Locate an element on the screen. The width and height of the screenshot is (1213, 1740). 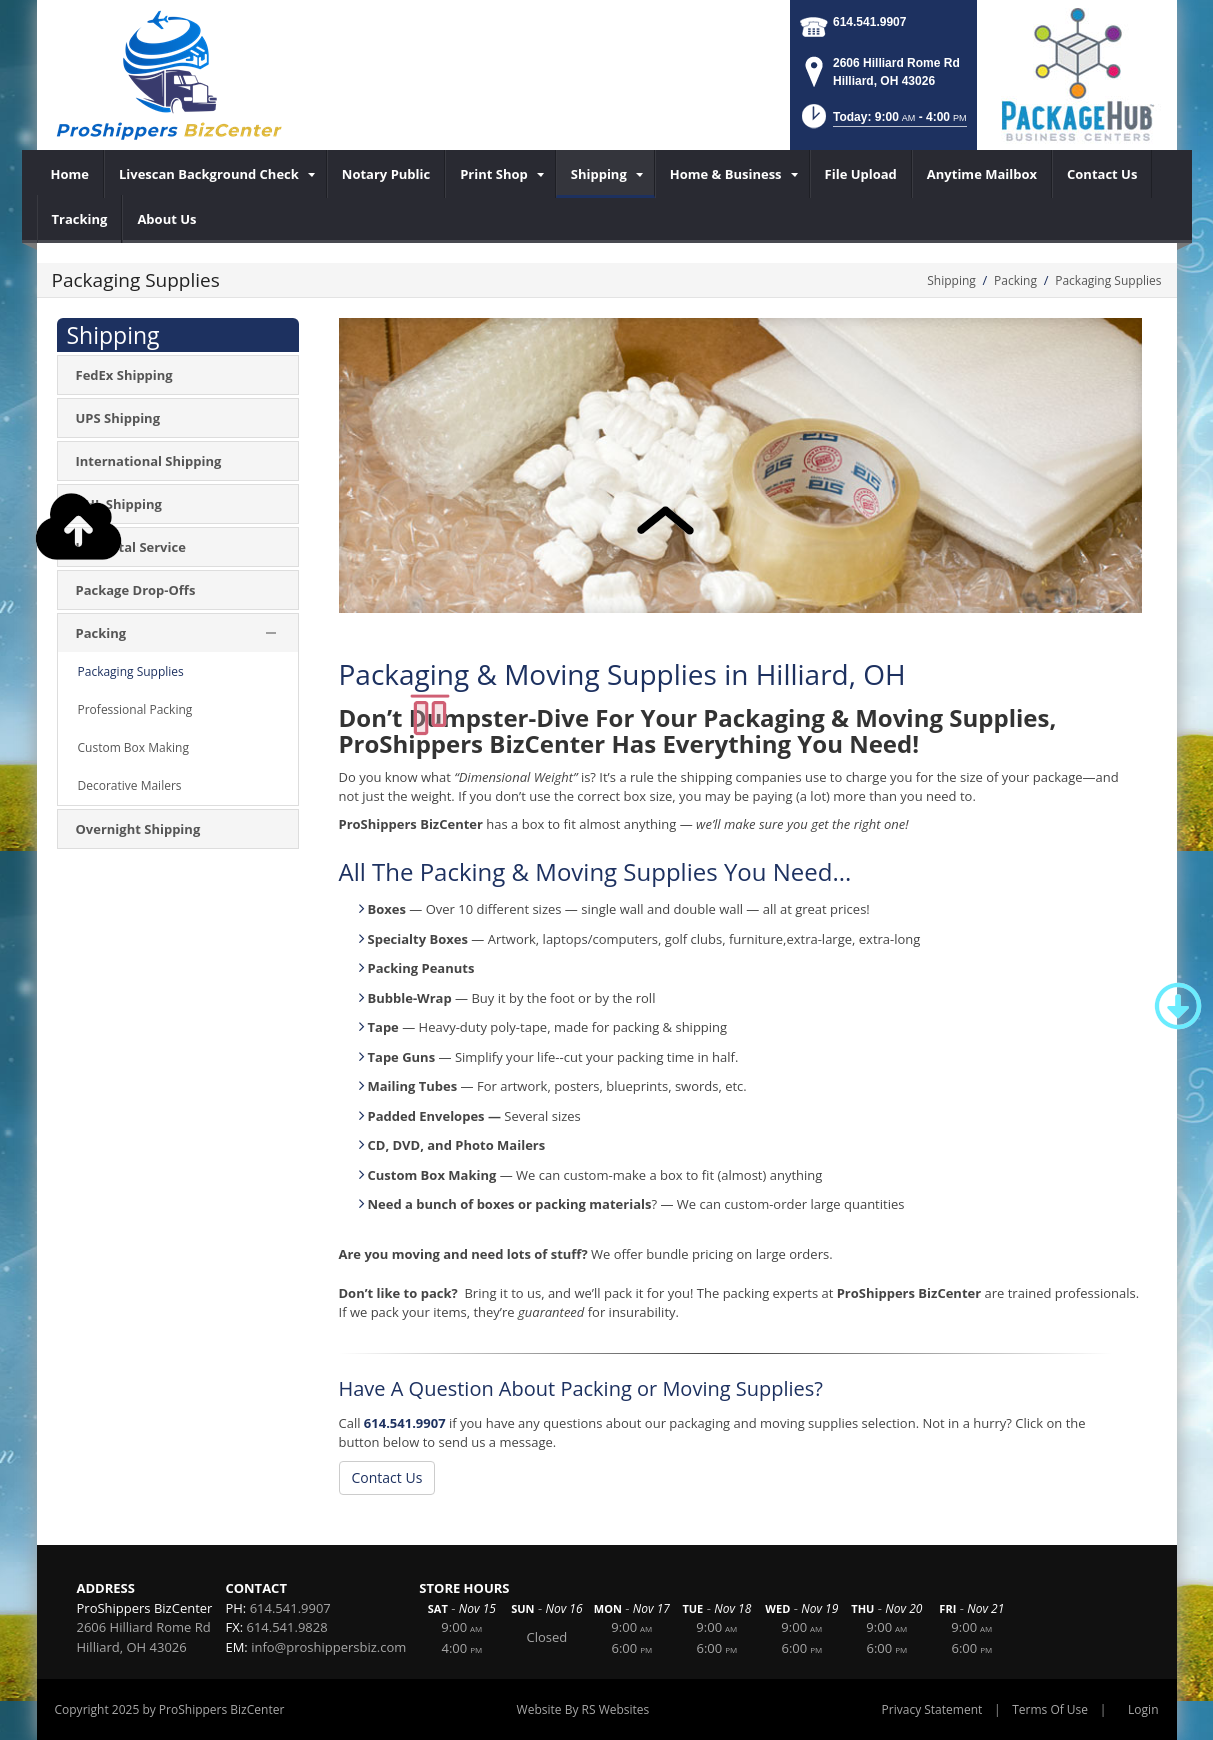
collapse an expanded section or menu is located at coordinates (665, 522).